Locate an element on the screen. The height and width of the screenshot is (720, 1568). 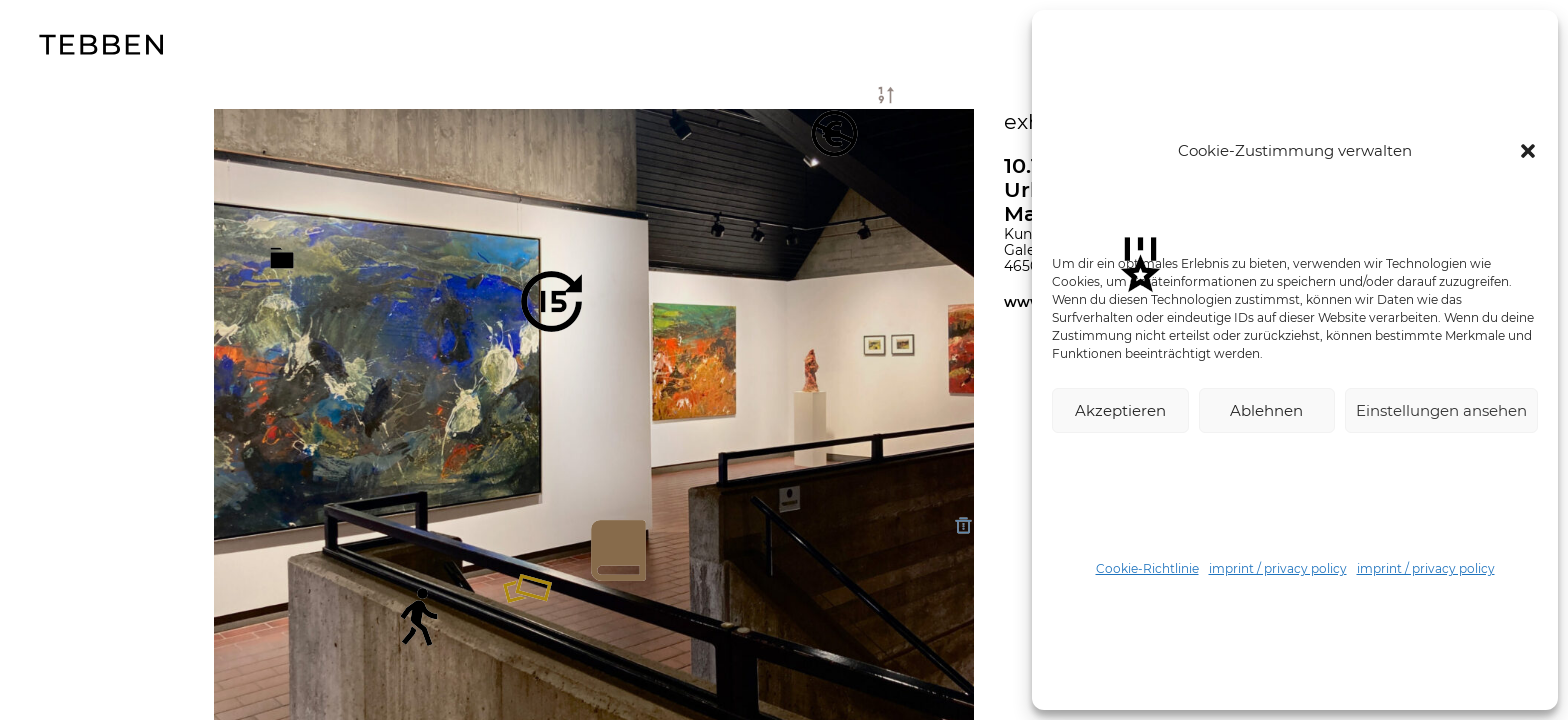
open slickpic photo sharing app is located at coordinates (527, 588).